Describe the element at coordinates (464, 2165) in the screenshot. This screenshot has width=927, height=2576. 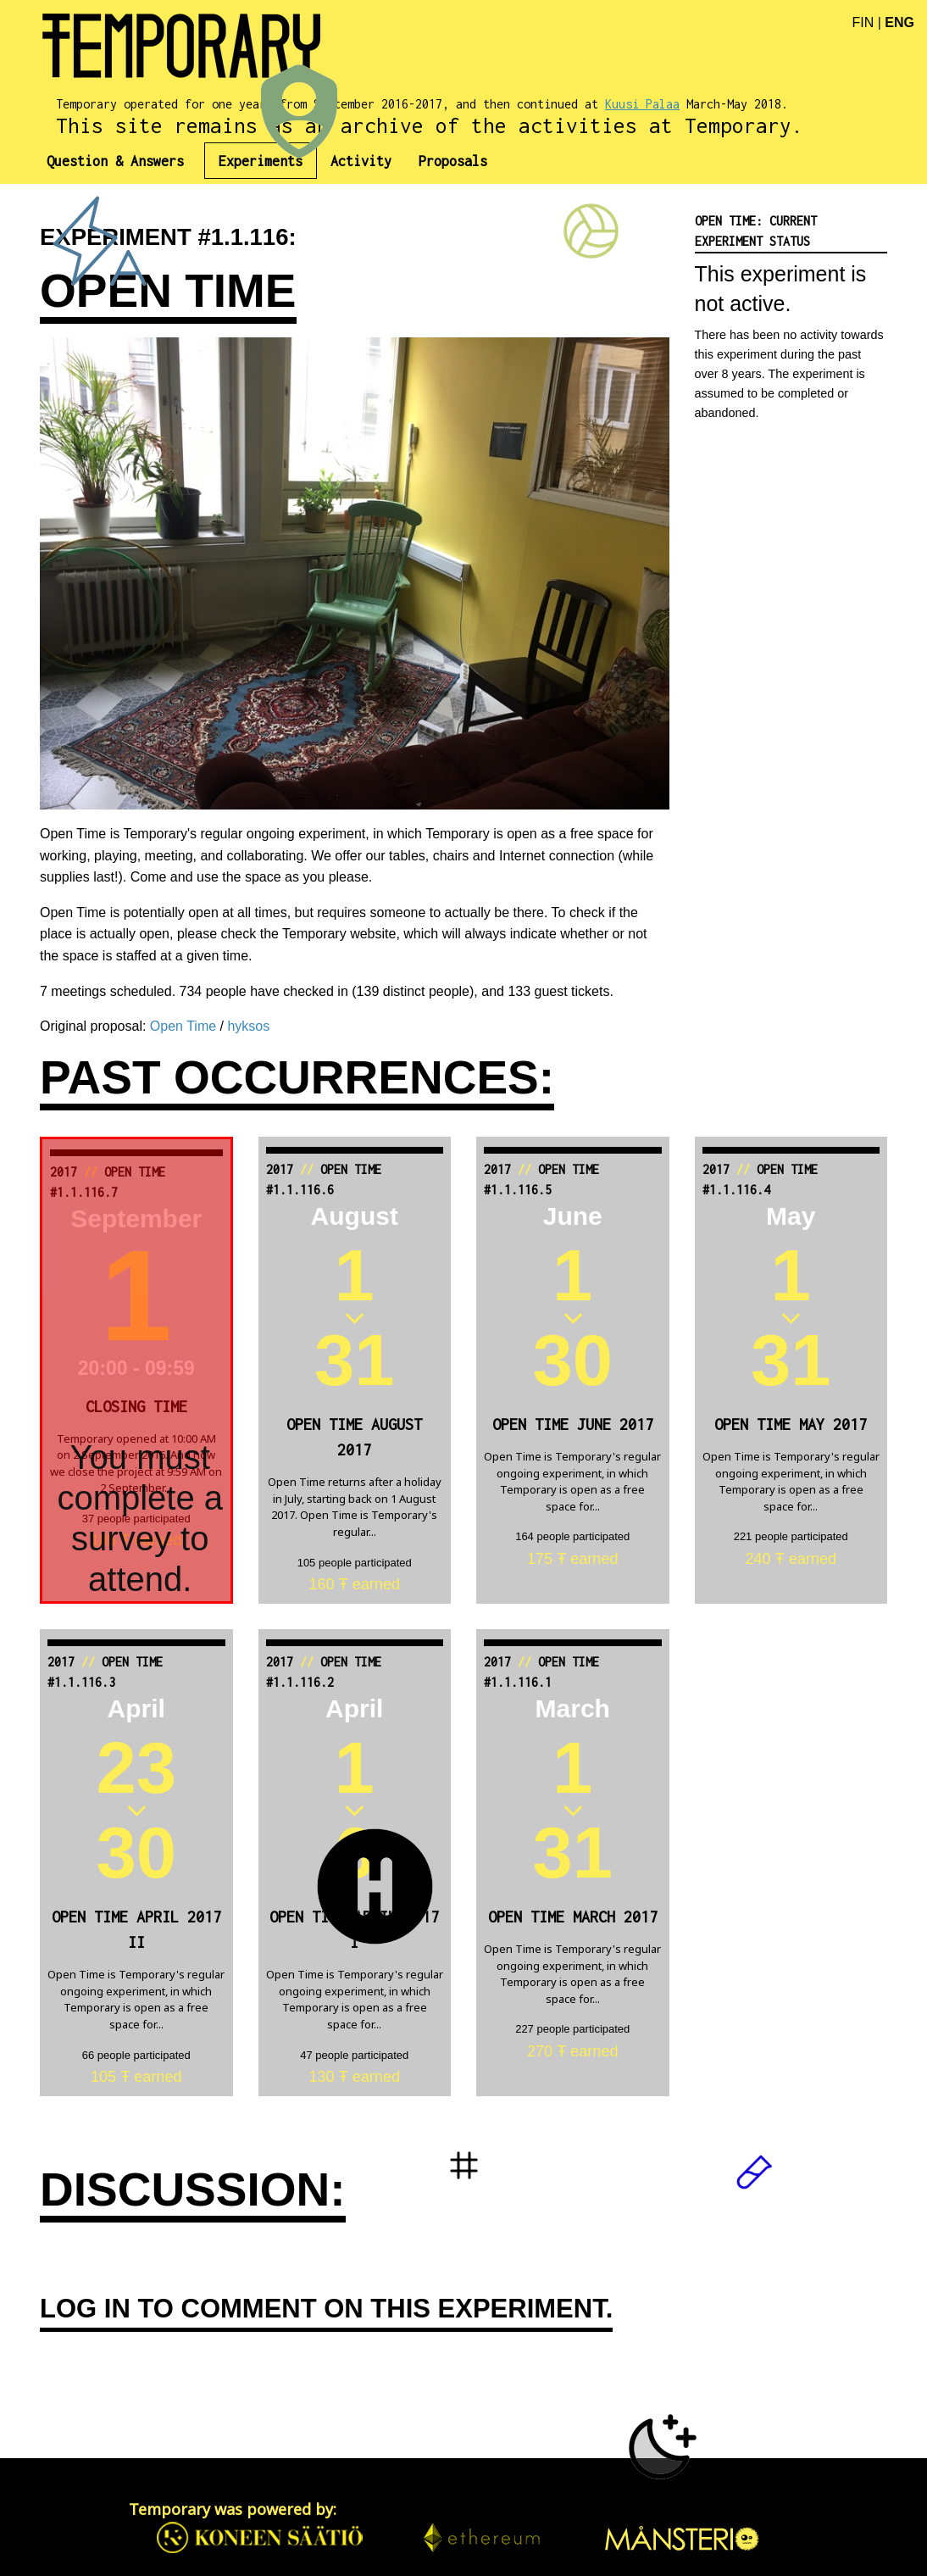
I see `view items in grid layout` at that location.